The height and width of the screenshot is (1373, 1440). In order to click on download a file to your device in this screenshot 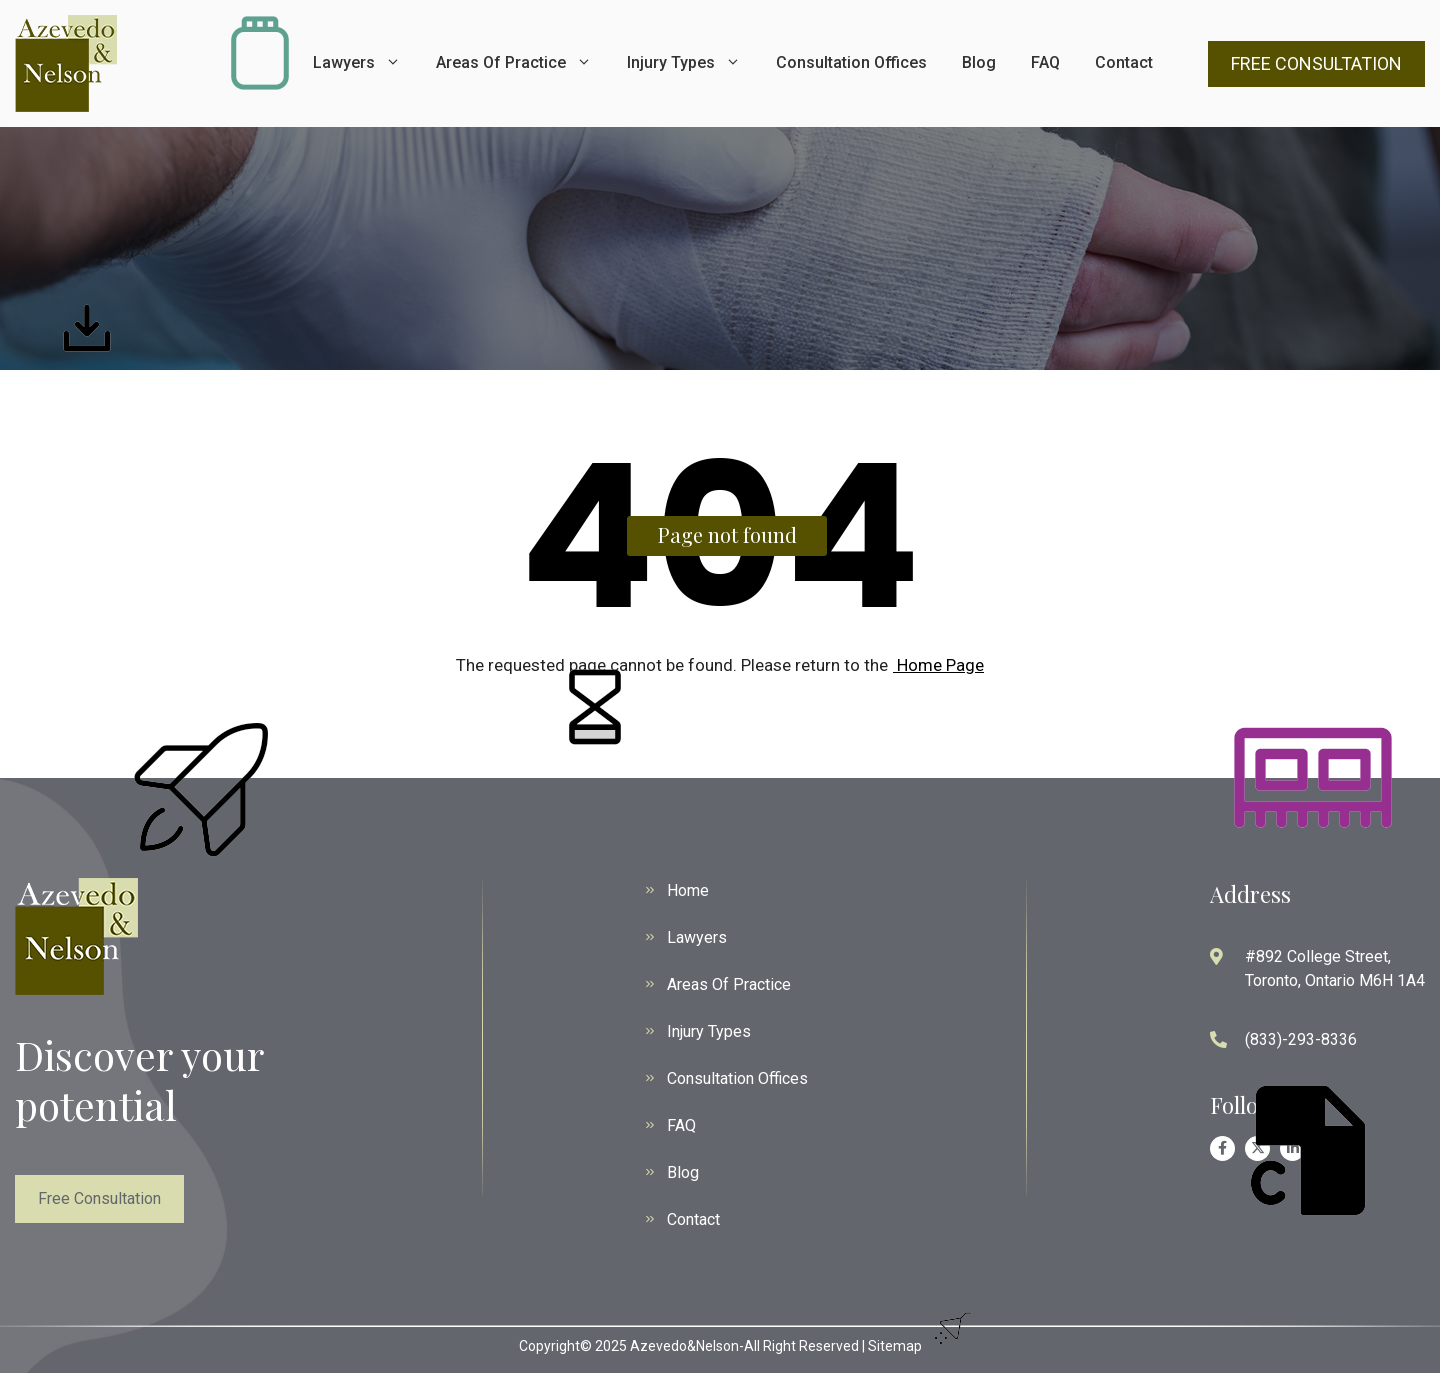, I will do `click(87, 330)`.